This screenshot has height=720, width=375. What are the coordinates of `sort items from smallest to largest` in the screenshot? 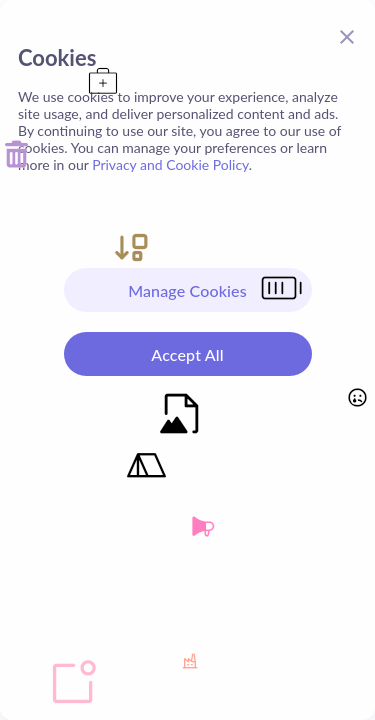 It's located at (130, 247).